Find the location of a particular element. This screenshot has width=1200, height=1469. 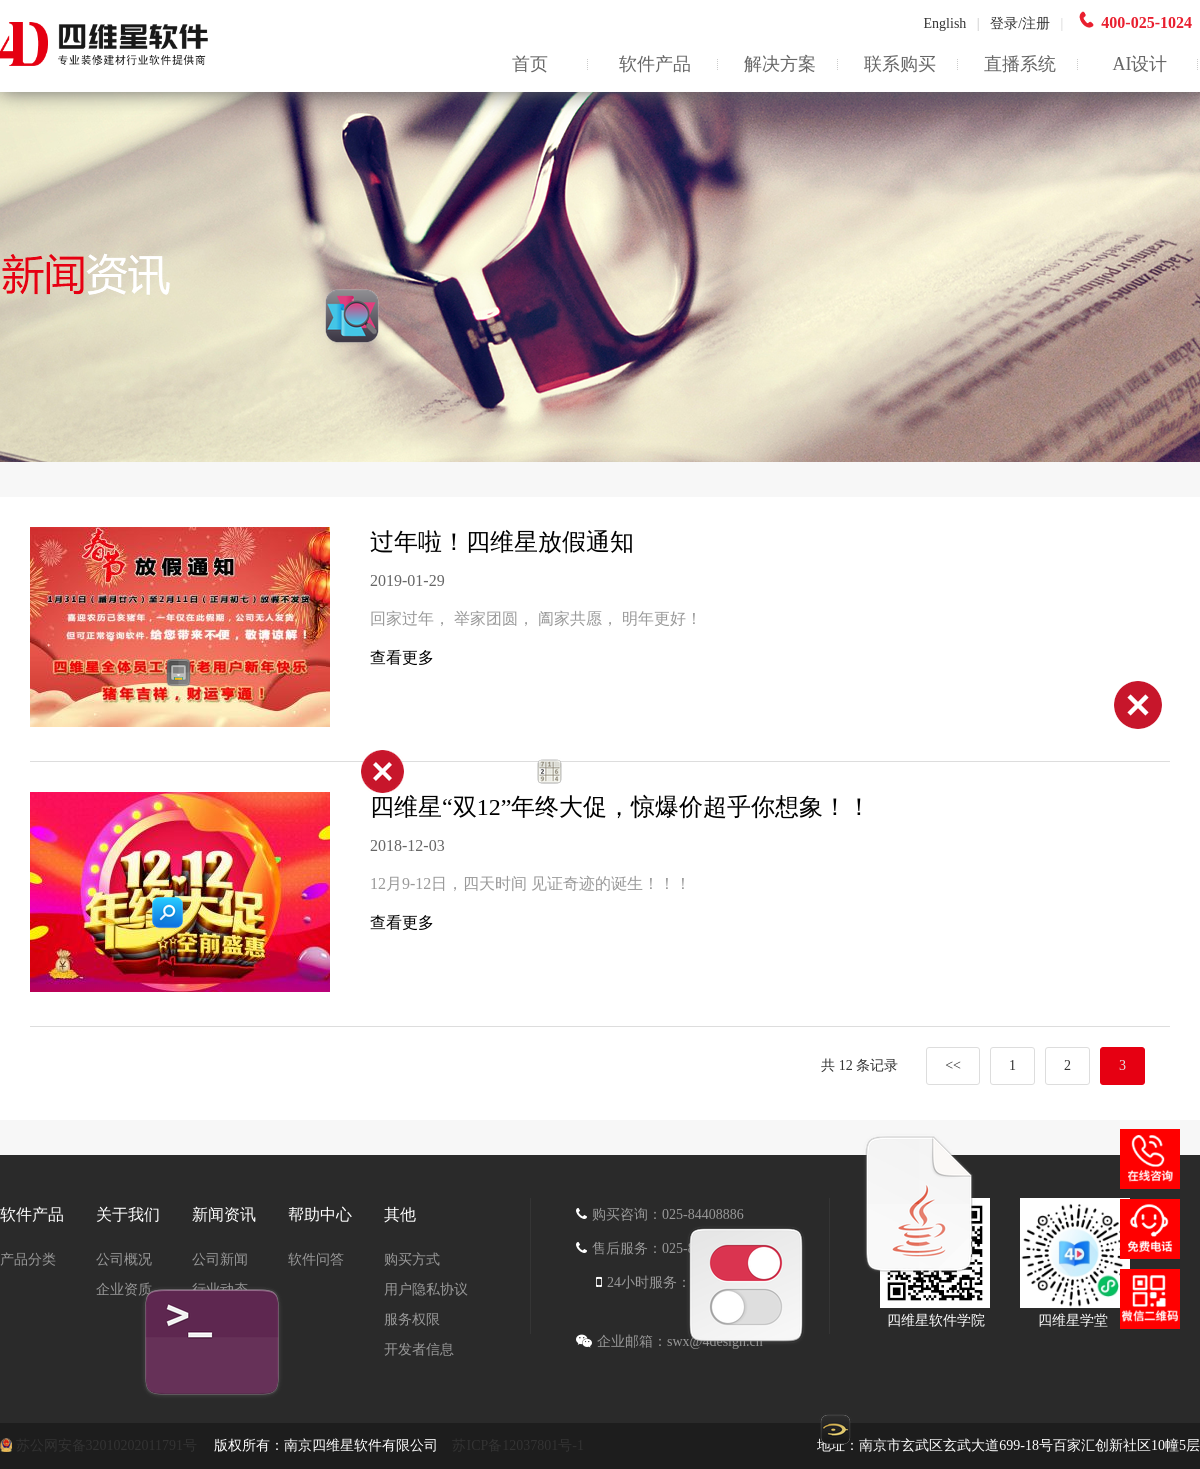

open the sudoku puzzle game is located at coordinates (549, 771).